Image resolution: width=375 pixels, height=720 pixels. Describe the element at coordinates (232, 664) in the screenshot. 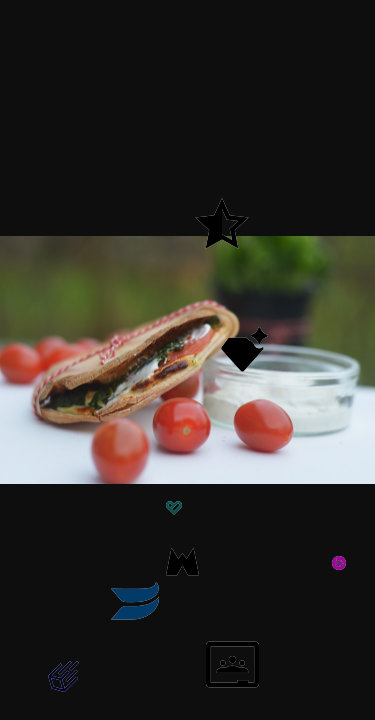

I see `open Google Classroom app` at that location.